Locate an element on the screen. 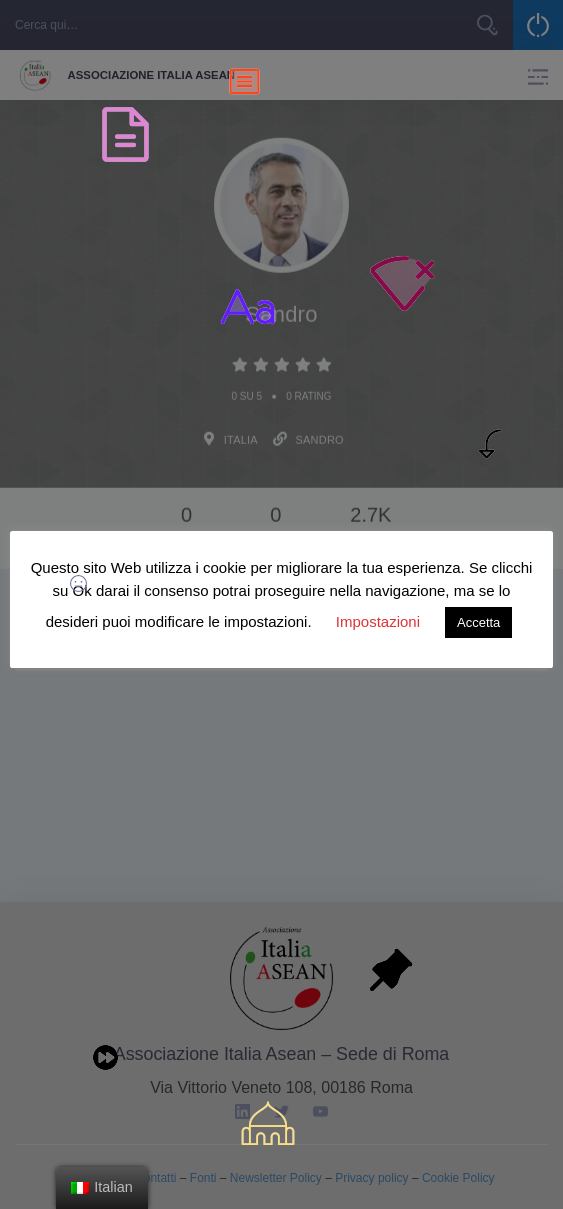 This screenshot has width=563, height=1209. view article or document content is located at coordinates (244, 81).